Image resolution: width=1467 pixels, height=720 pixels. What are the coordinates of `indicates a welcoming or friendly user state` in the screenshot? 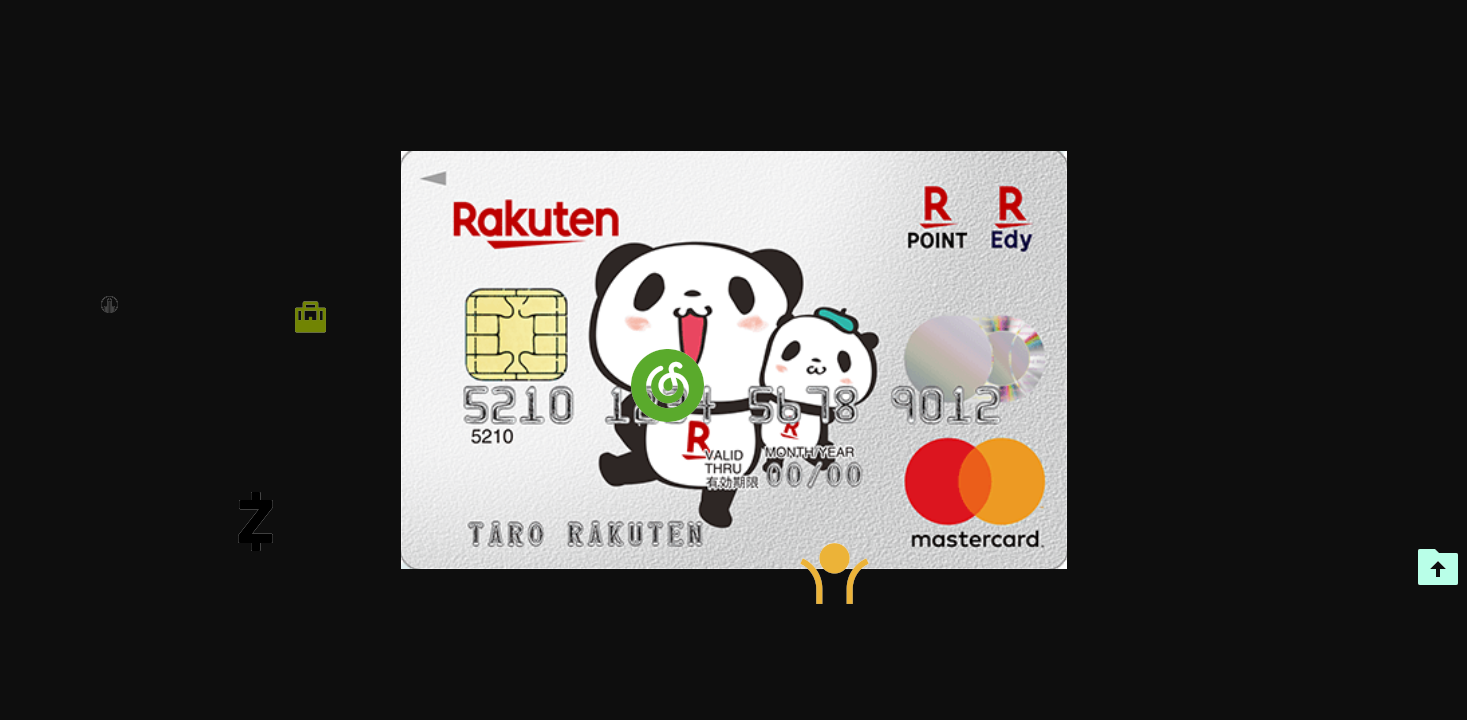 It's located at (834, 573).